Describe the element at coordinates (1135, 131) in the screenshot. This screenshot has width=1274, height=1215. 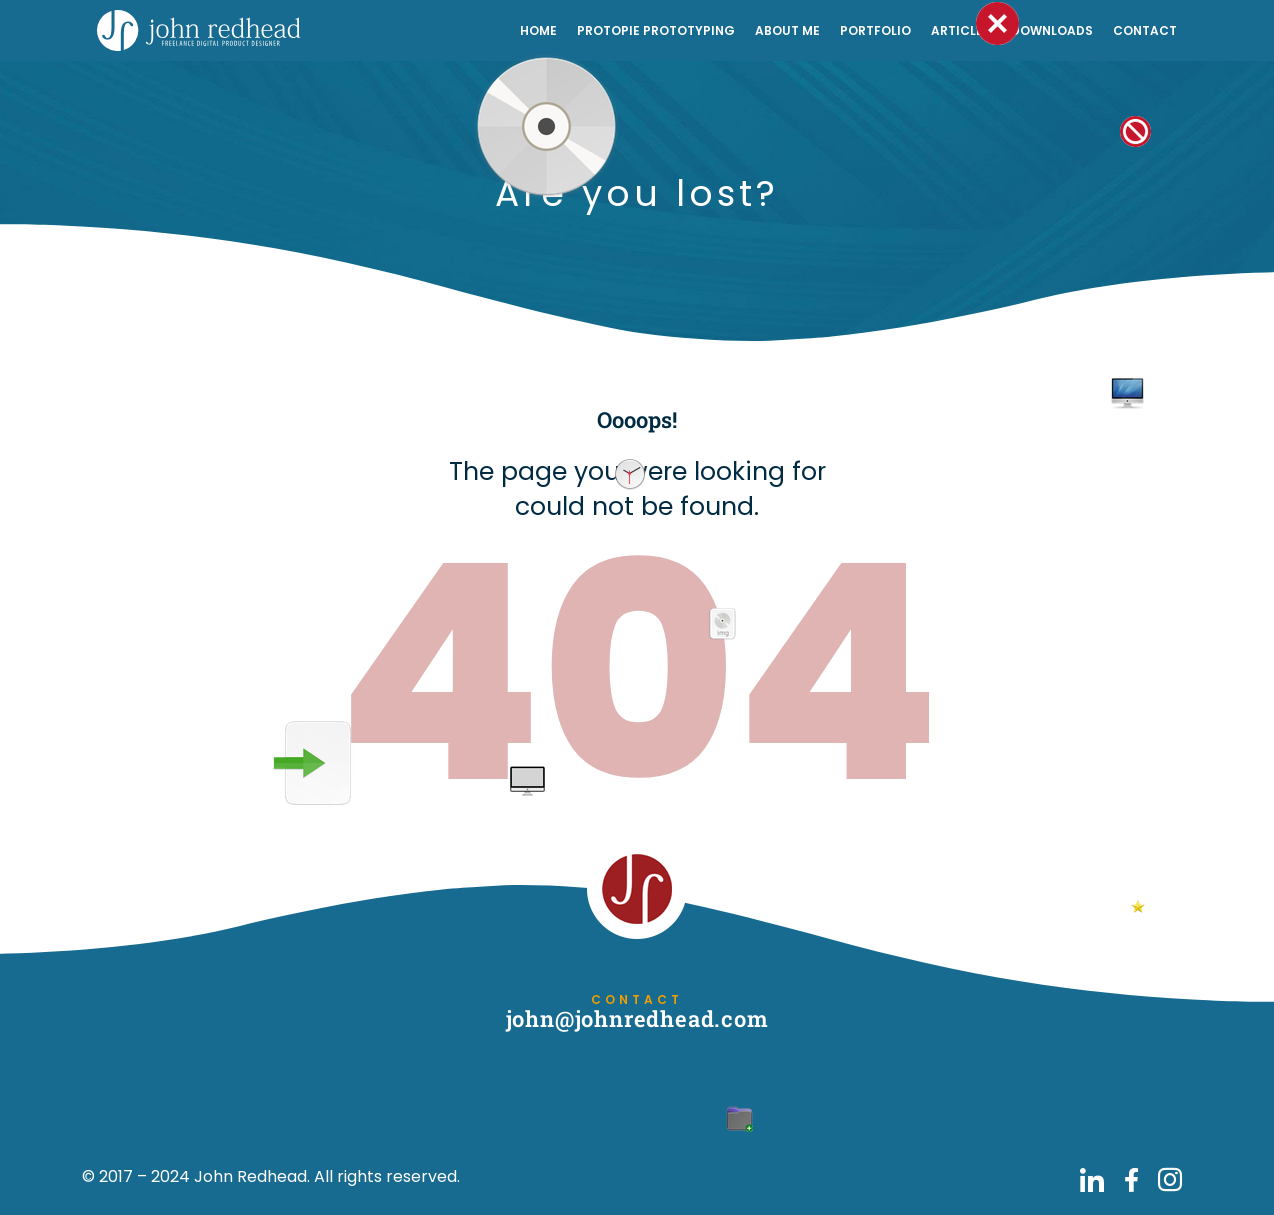
I see `remove a group or team` at that location.